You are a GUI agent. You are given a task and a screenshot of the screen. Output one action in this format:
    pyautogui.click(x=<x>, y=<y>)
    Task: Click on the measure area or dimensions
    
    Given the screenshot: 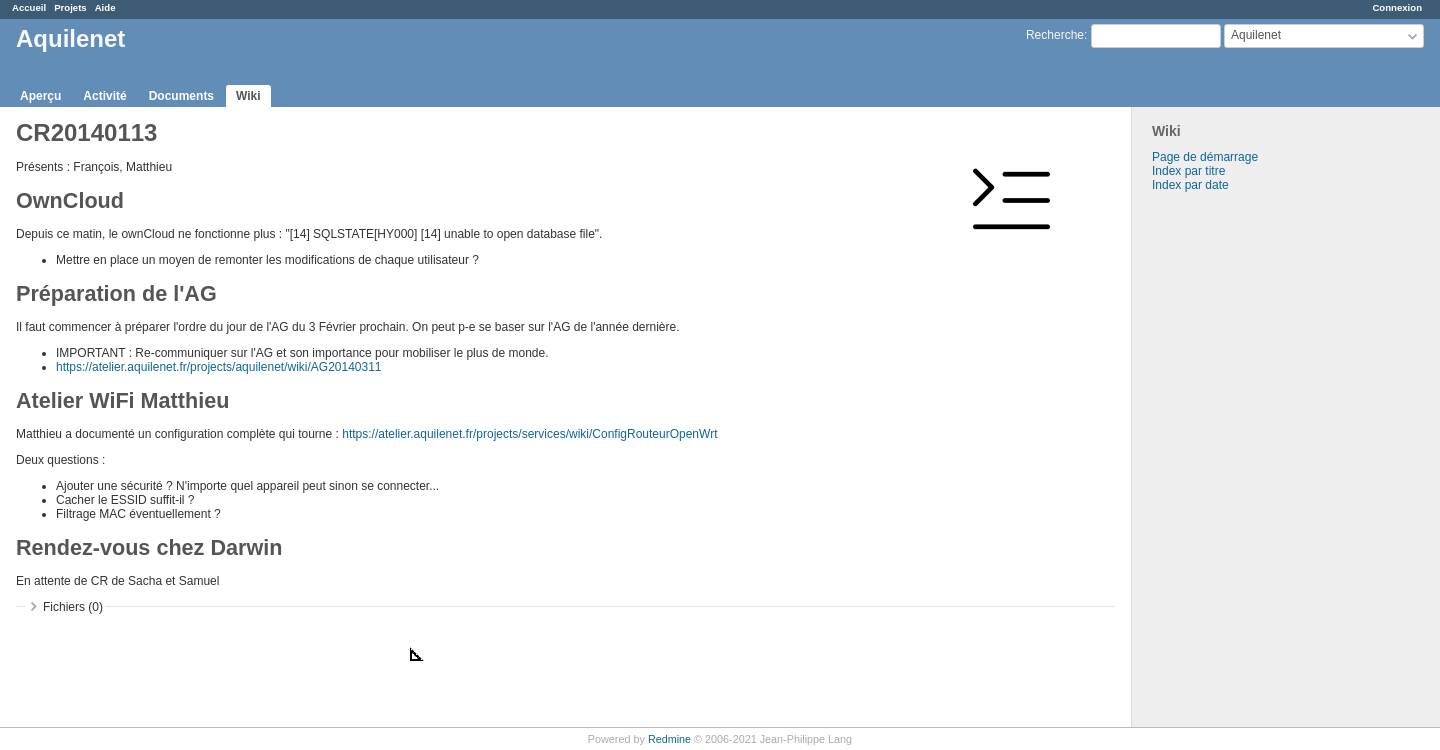 What is the action you would take?
    pyautogui.click(x=417, y=654)
    